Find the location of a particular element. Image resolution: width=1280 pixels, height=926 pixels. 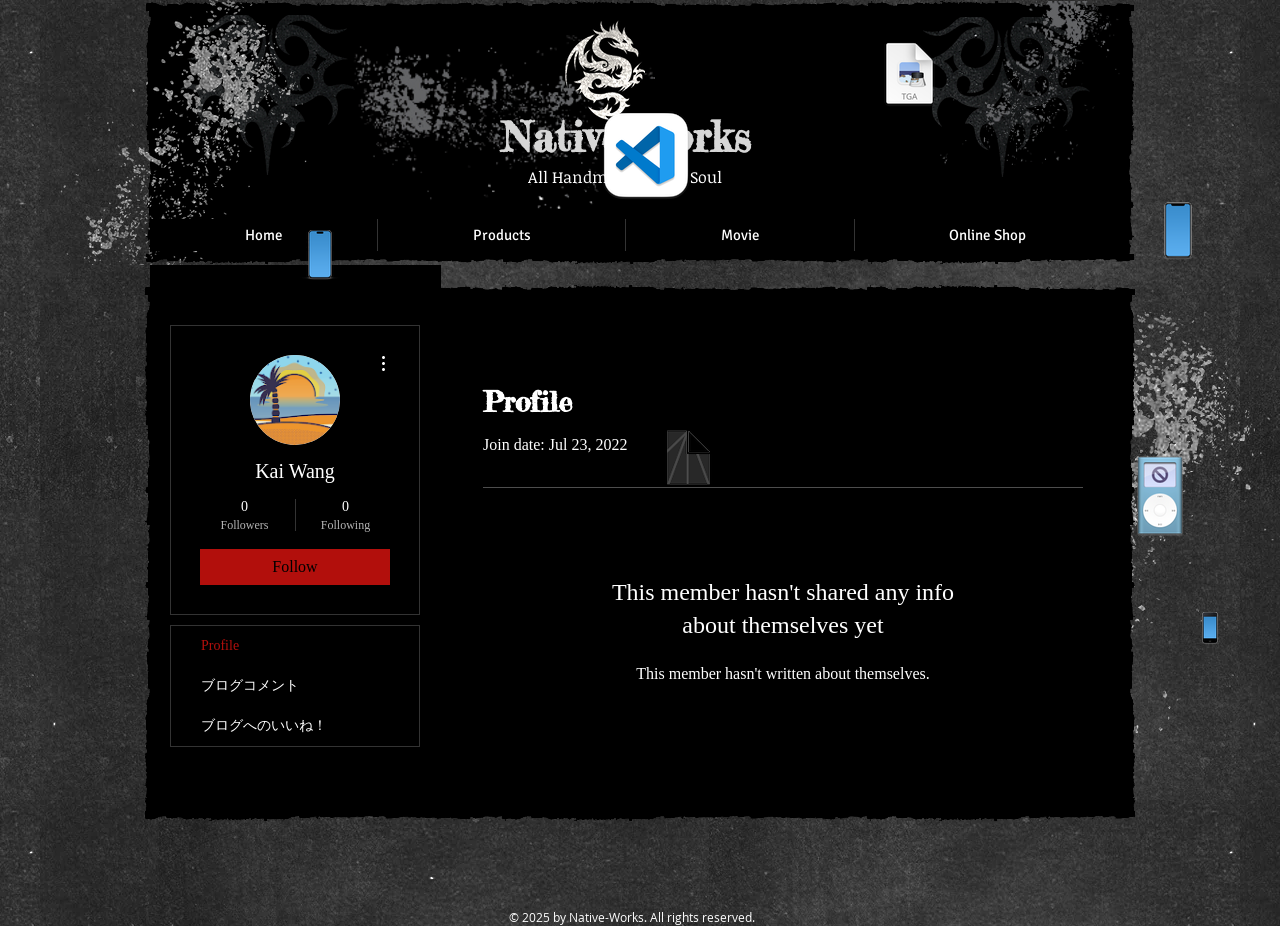

a TGA image file is located at coordinates (909, 74).